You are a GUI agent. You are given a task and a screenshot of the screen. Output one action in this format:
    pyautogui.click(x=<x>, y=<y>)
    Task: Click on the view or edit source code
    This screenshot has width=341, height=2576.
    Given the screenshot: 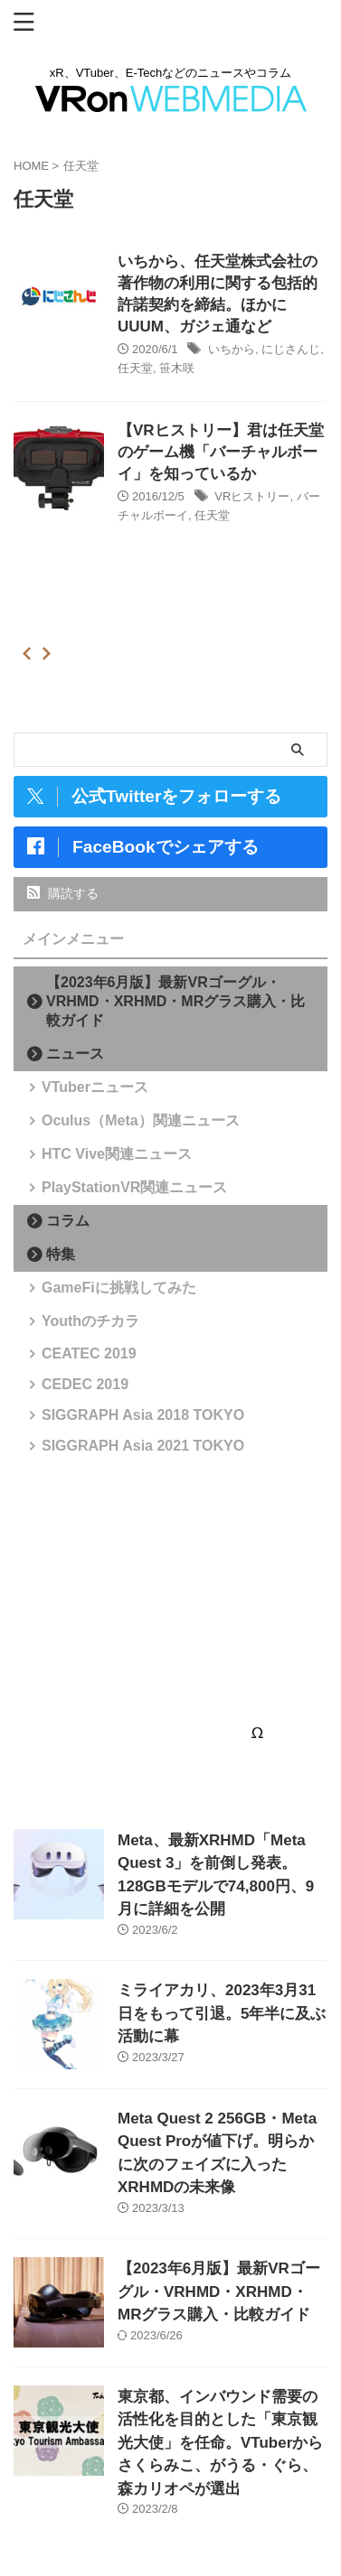 What is the action you would take?
    pyautogui.click(x=36, y=653)
    